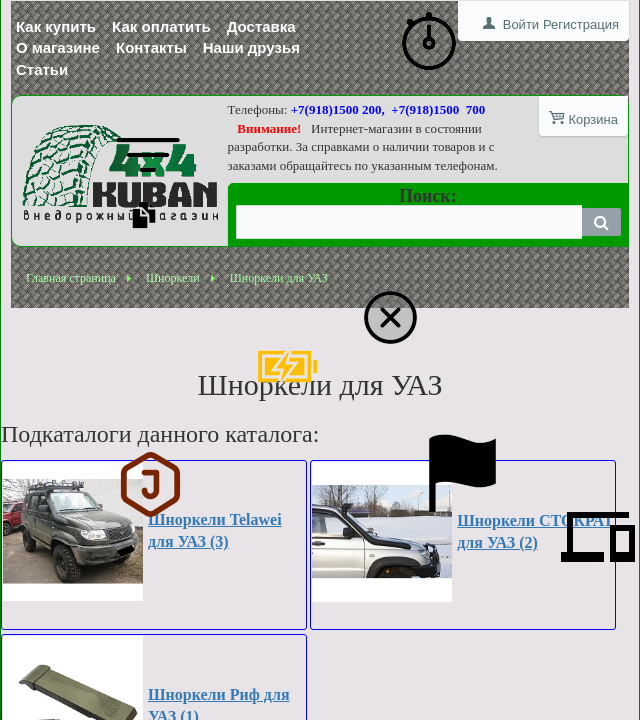 This screenshot has height=720, width=640. What do you see at coordinates (144, 215) in the screenshot?
I see `view all documents` at bounding box center [144, 215].